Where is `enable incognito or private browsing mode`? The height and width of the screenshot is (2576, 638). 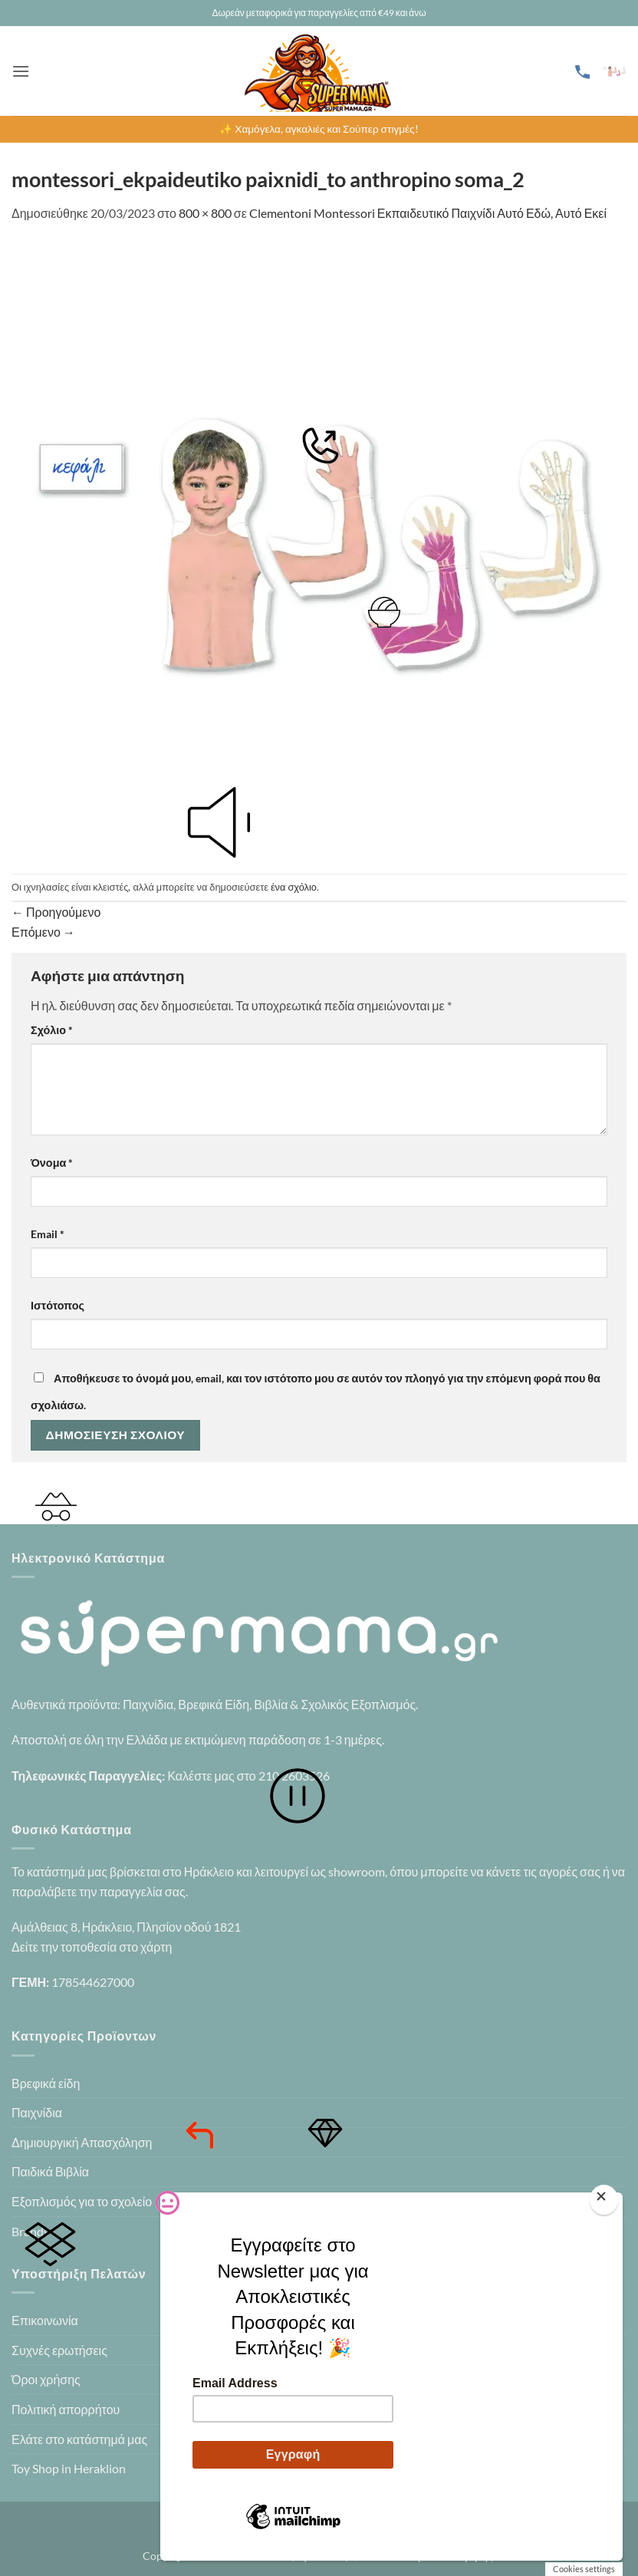 enable incognito or private browsing mode is located at coordinates (56, 1507).